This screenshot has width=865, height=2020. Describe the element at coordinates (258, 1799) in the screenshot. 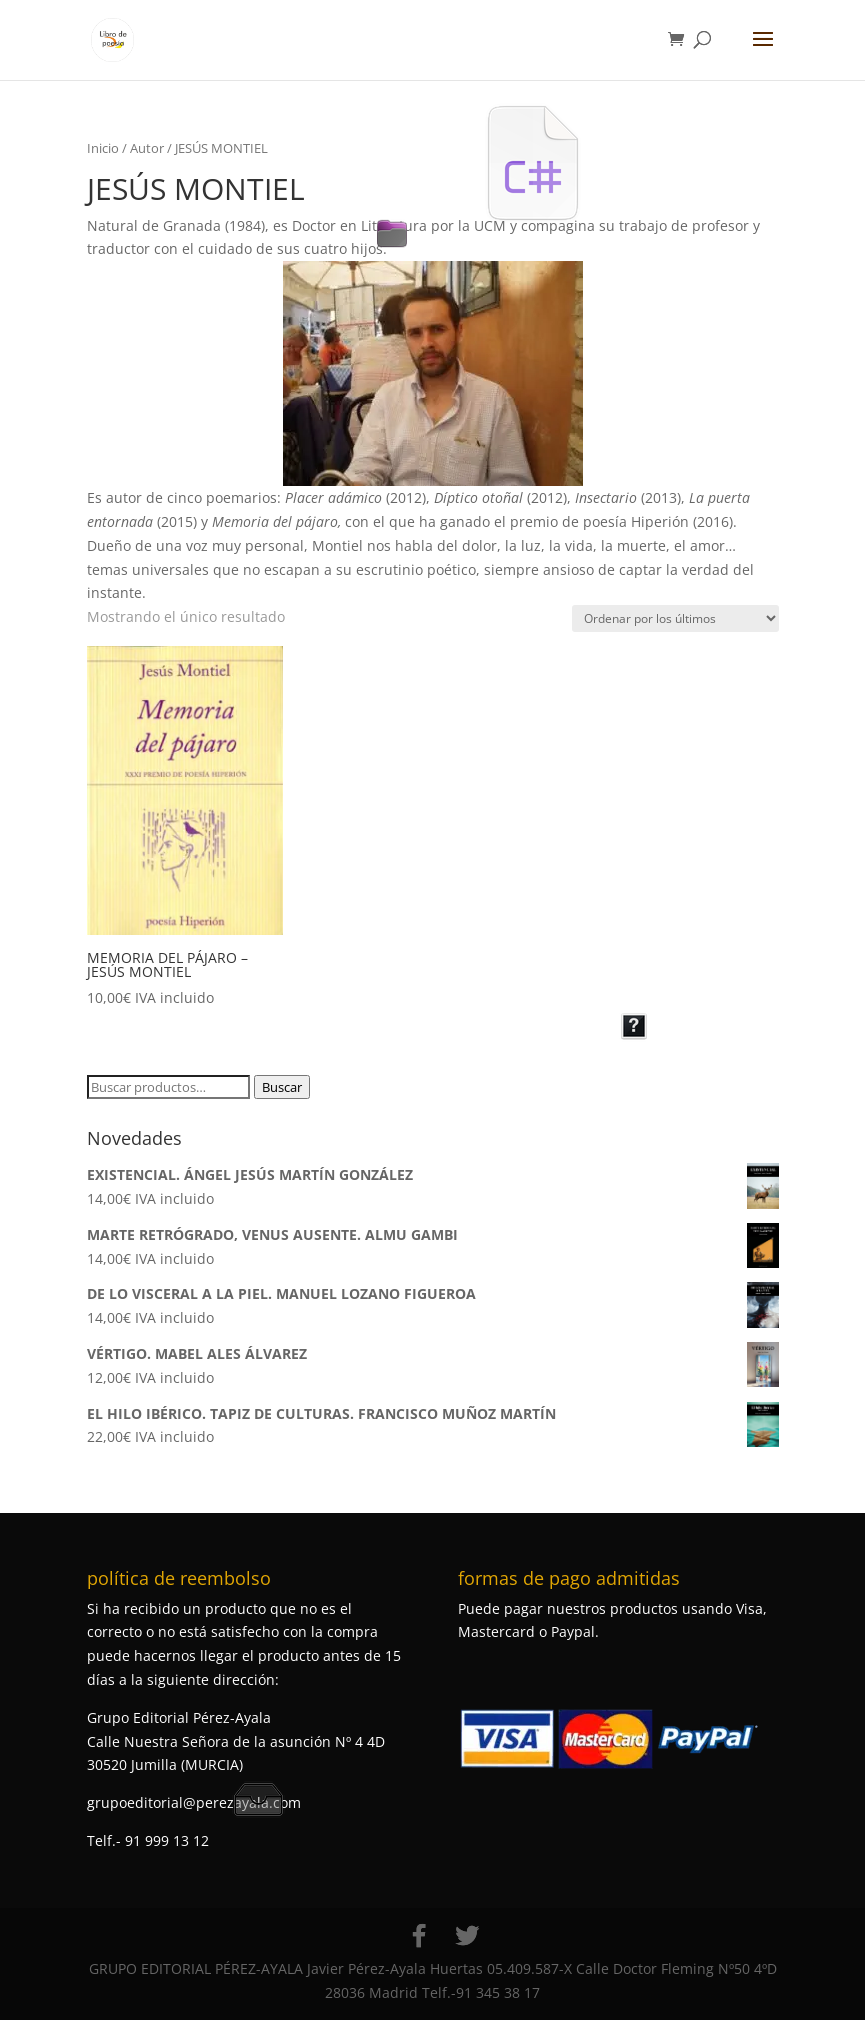

I see `view your email inbox` at that location.